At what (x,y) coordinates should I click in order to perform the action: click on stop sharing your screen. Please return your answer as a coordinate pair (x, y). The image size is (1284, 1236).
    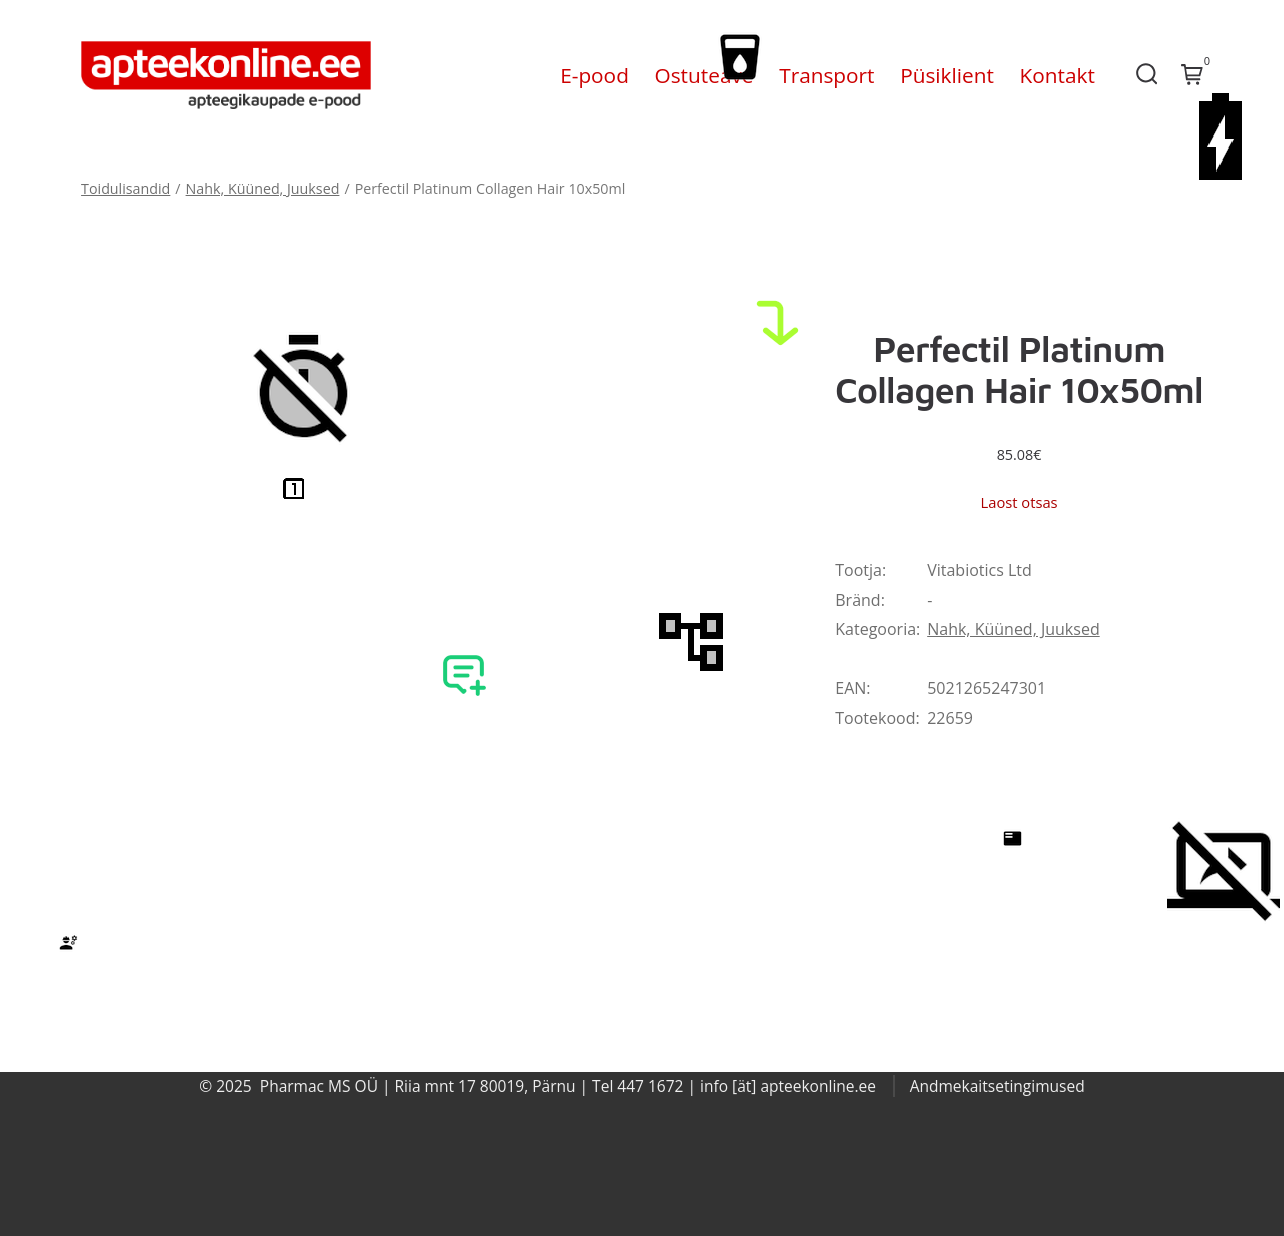
    Looking at the image, I should click on (1223, 870).